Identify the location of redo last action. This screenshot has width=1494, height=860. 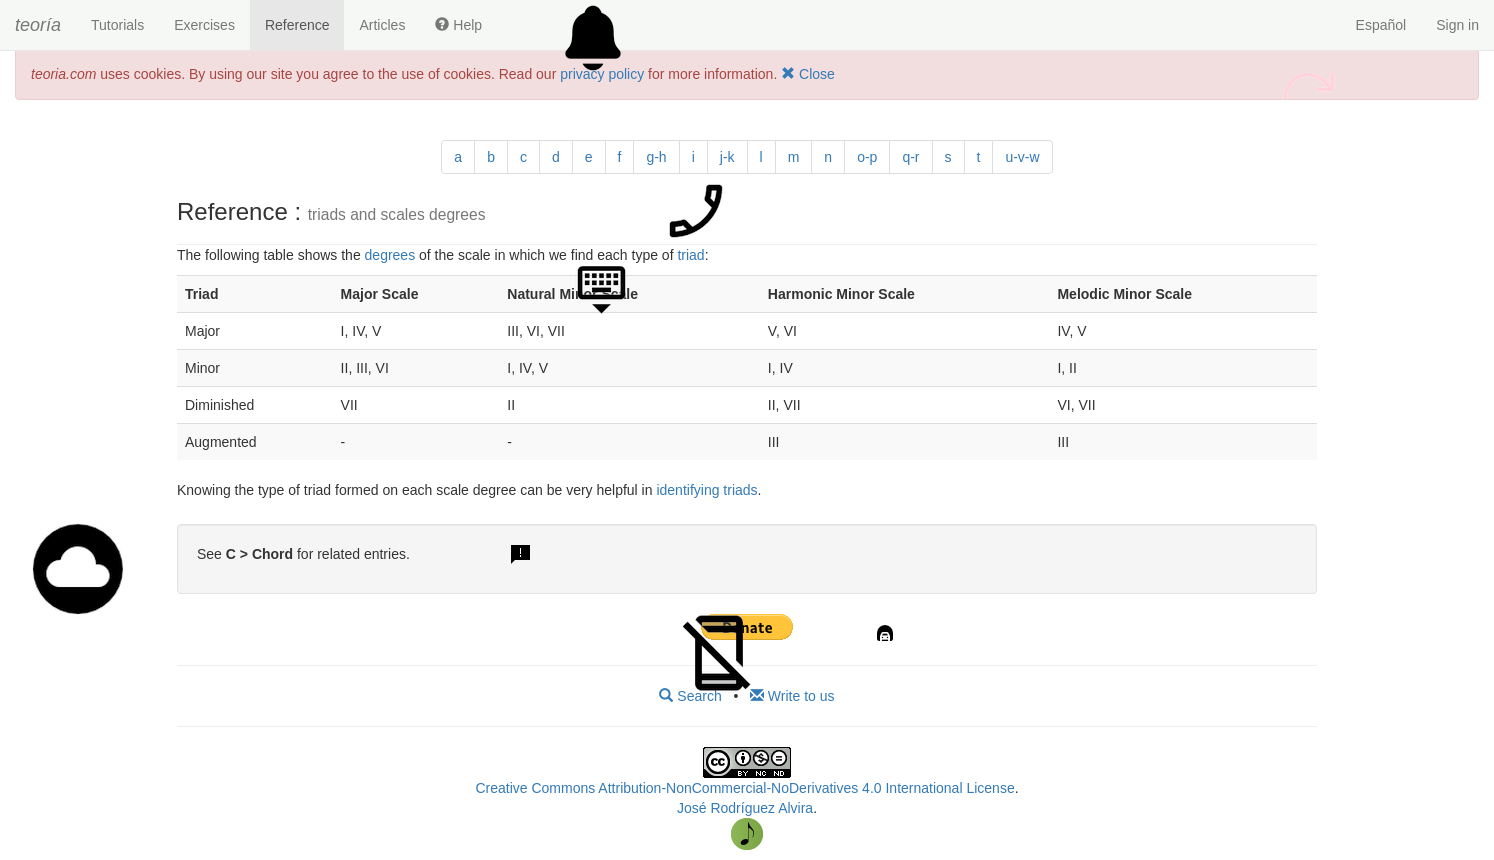
(1308, 84).